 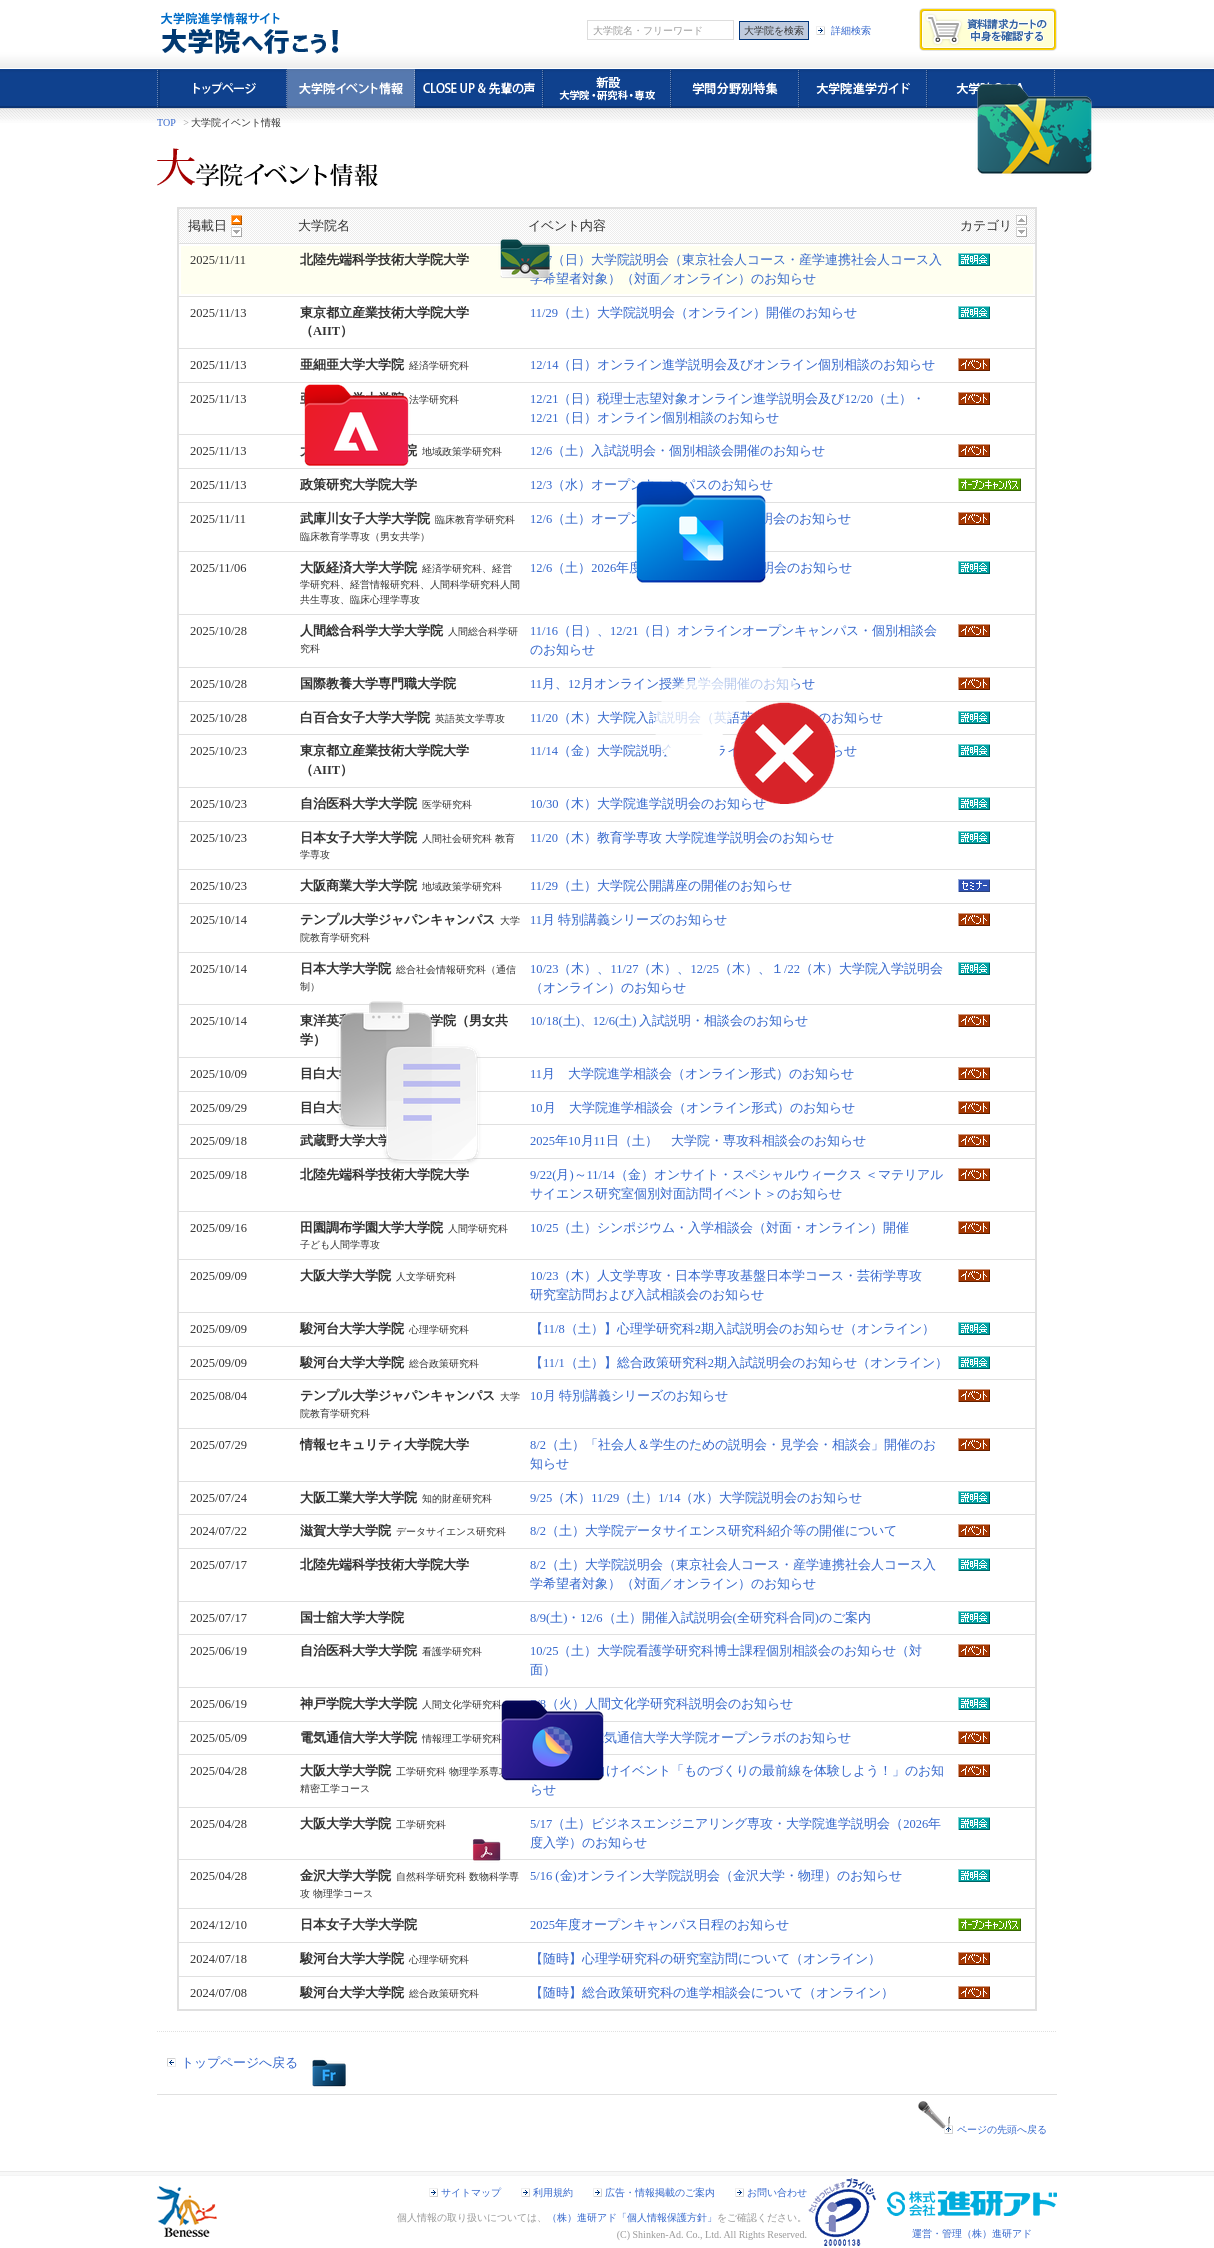 What do you see at coordinates (700, 535) in the screenshot?
I see `open wondershare mirrorgo files folder` at bounding box center [700, 535].